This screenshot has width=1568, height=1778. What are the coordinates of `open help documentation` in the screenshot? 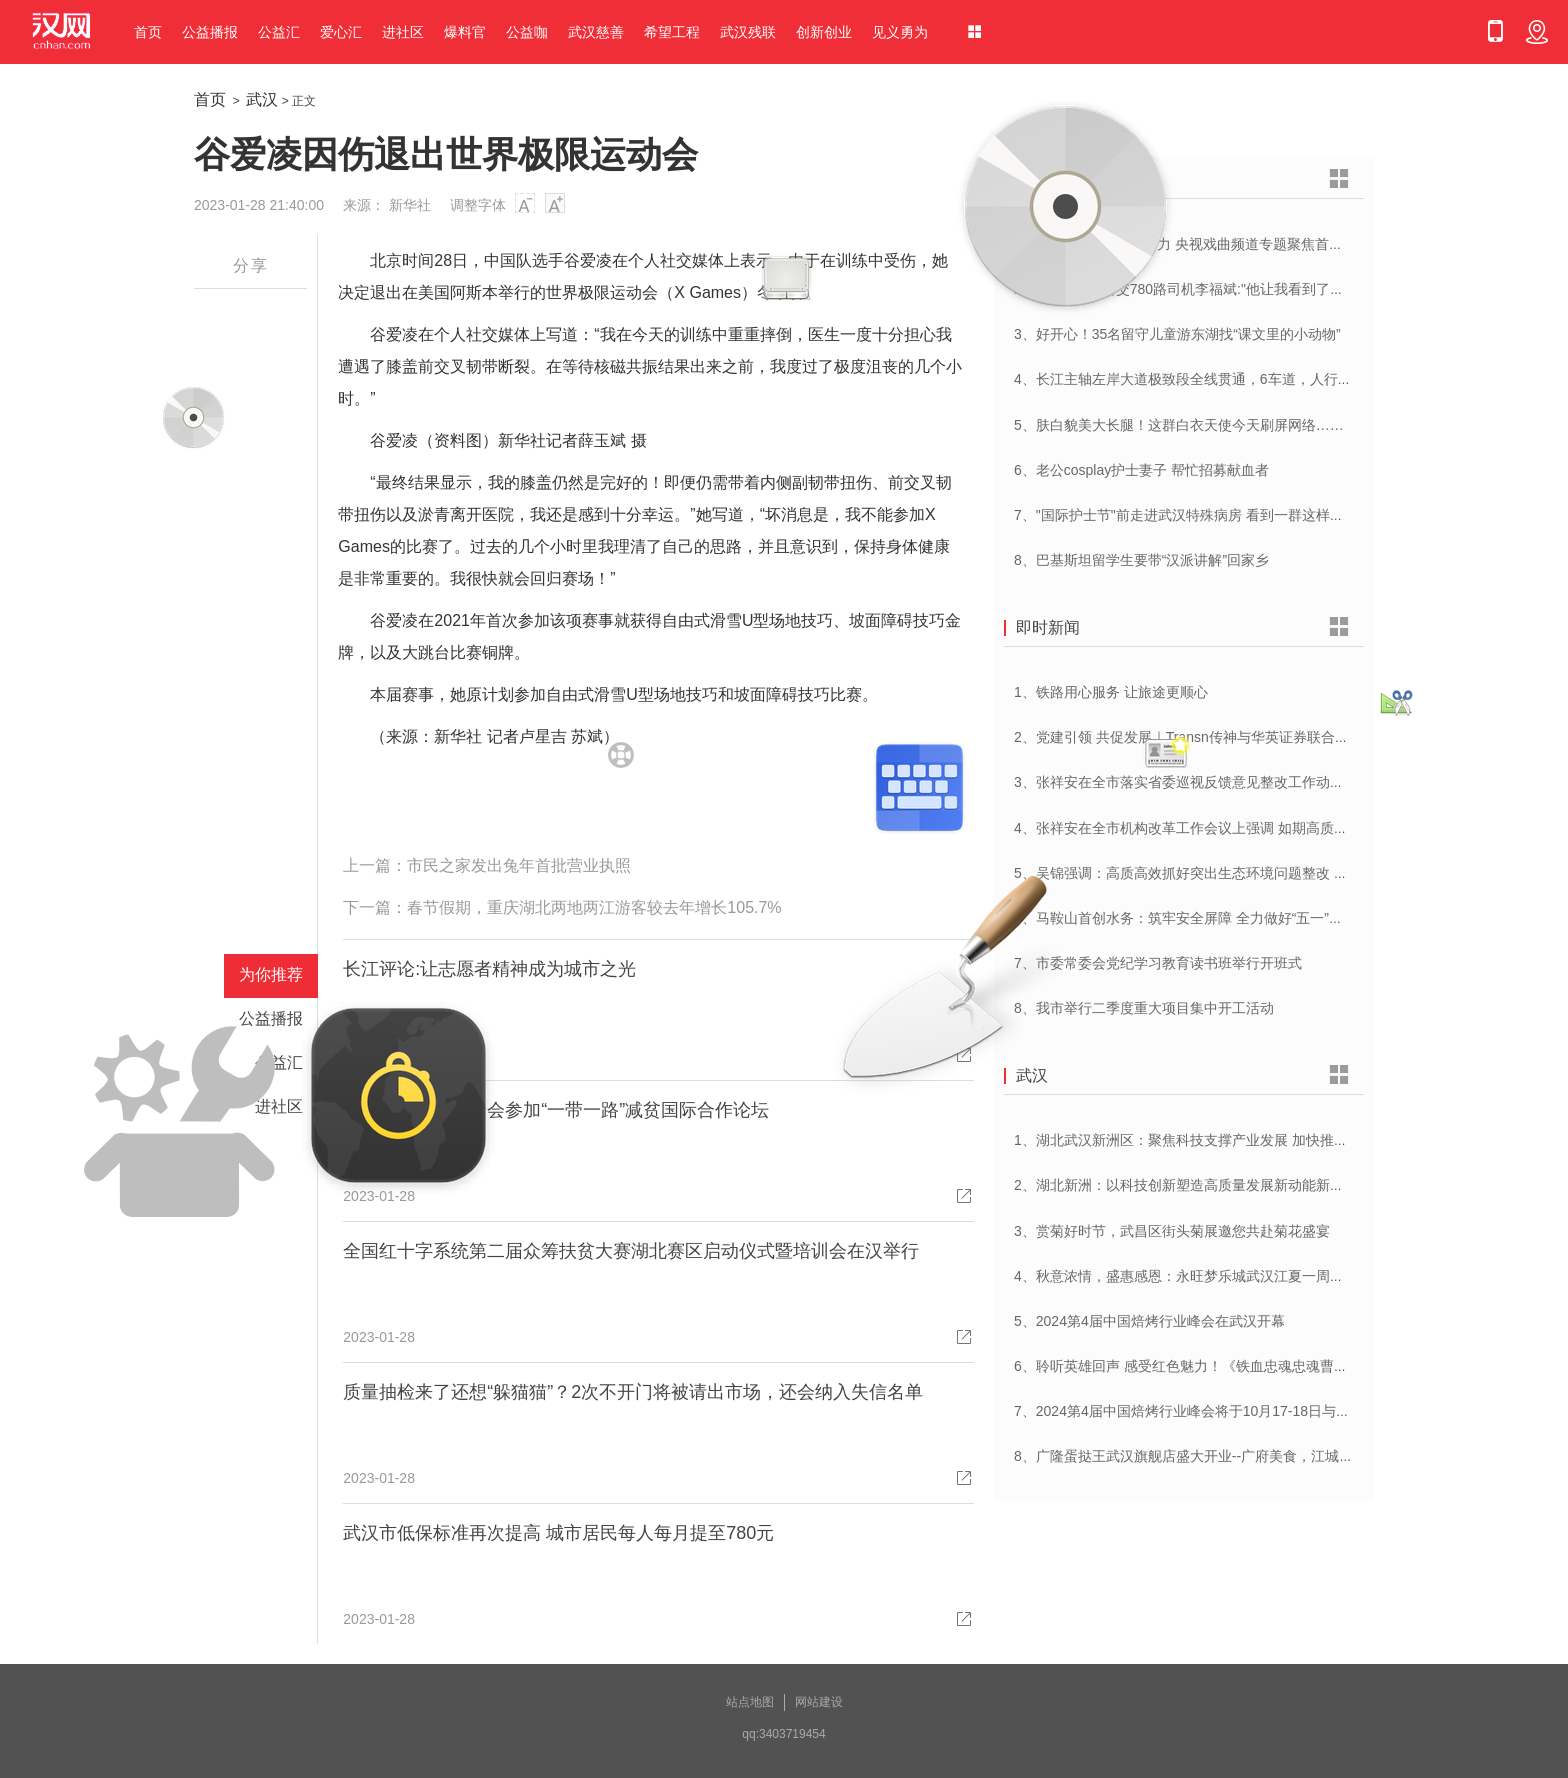 It's located at (621, 755).